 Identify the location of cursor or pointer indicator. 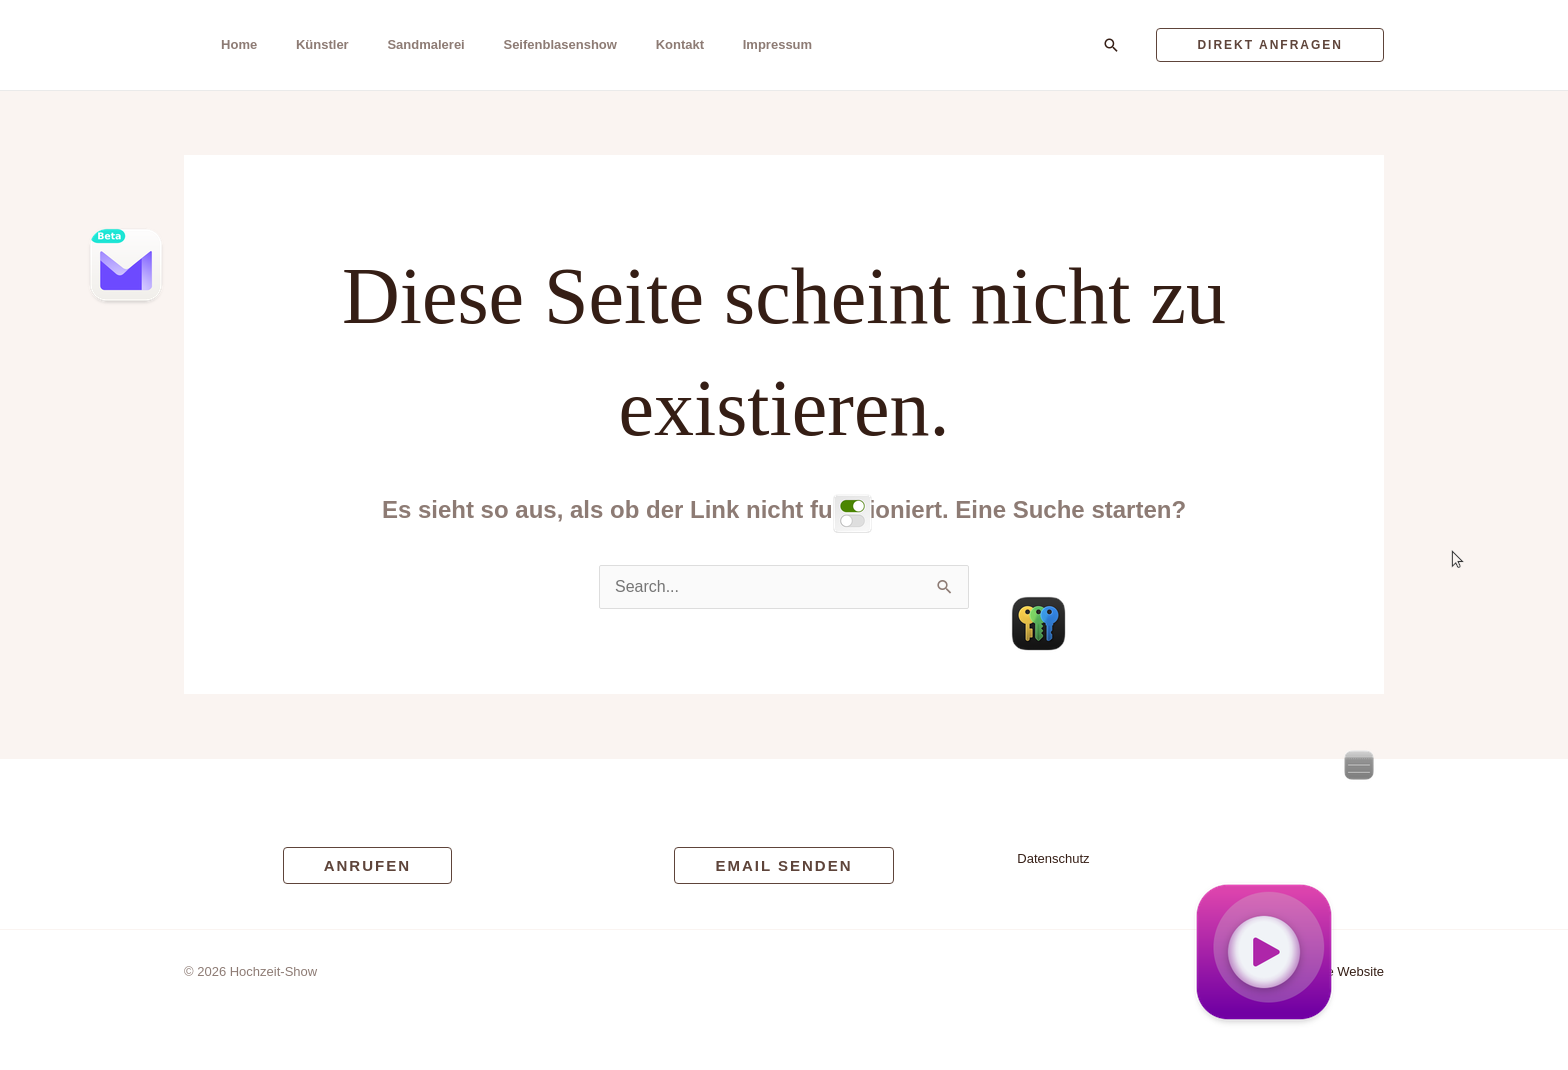
(1458, 559).